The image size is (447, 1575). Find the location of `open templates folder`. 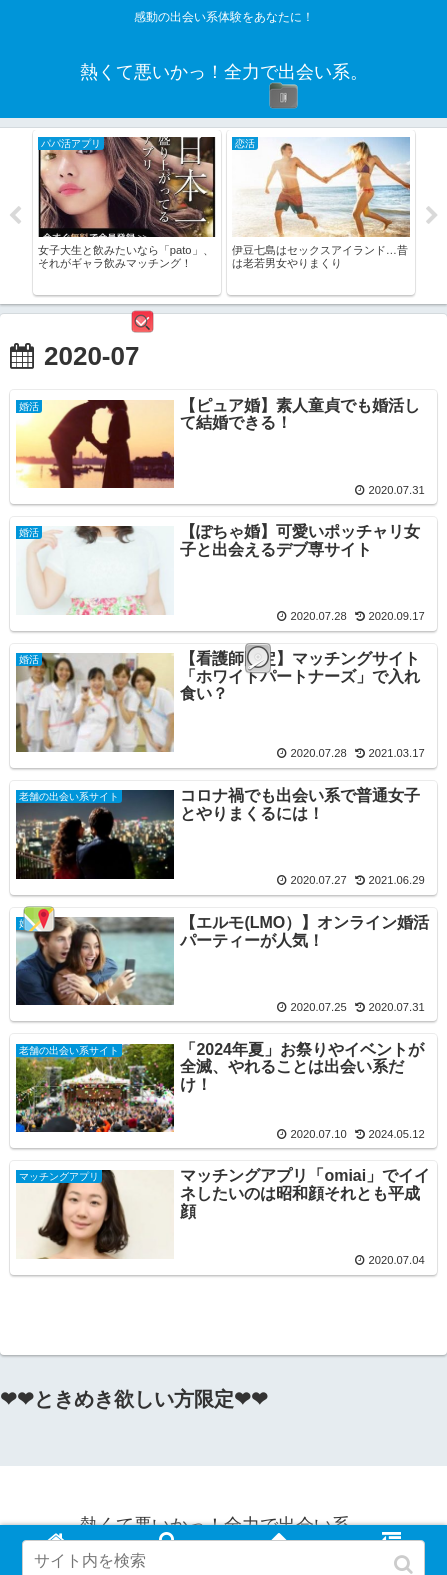

open templates folder is located at coordinates (283, 95).